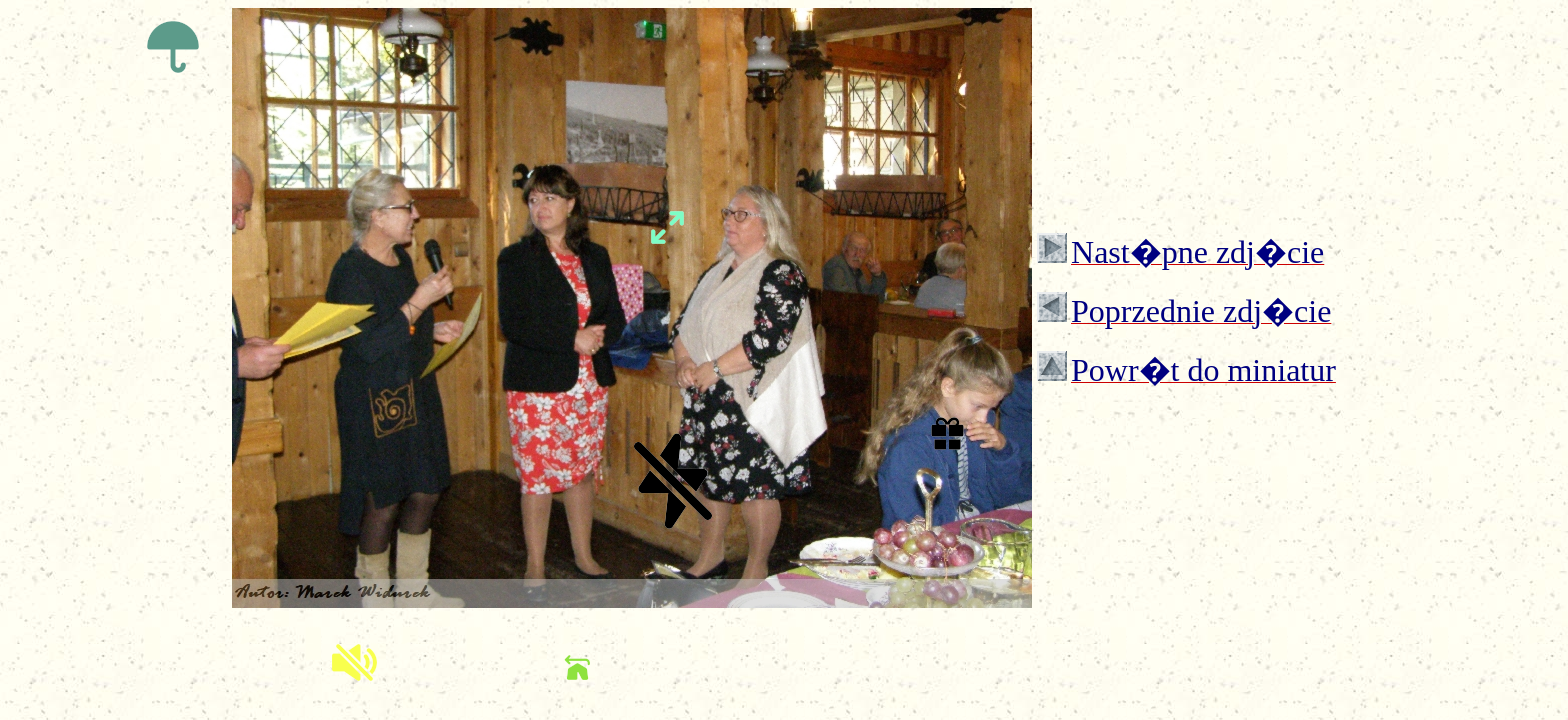 This screenshot has height=720, width=1568. I want to click on expand to full screen, so click(667, 227).